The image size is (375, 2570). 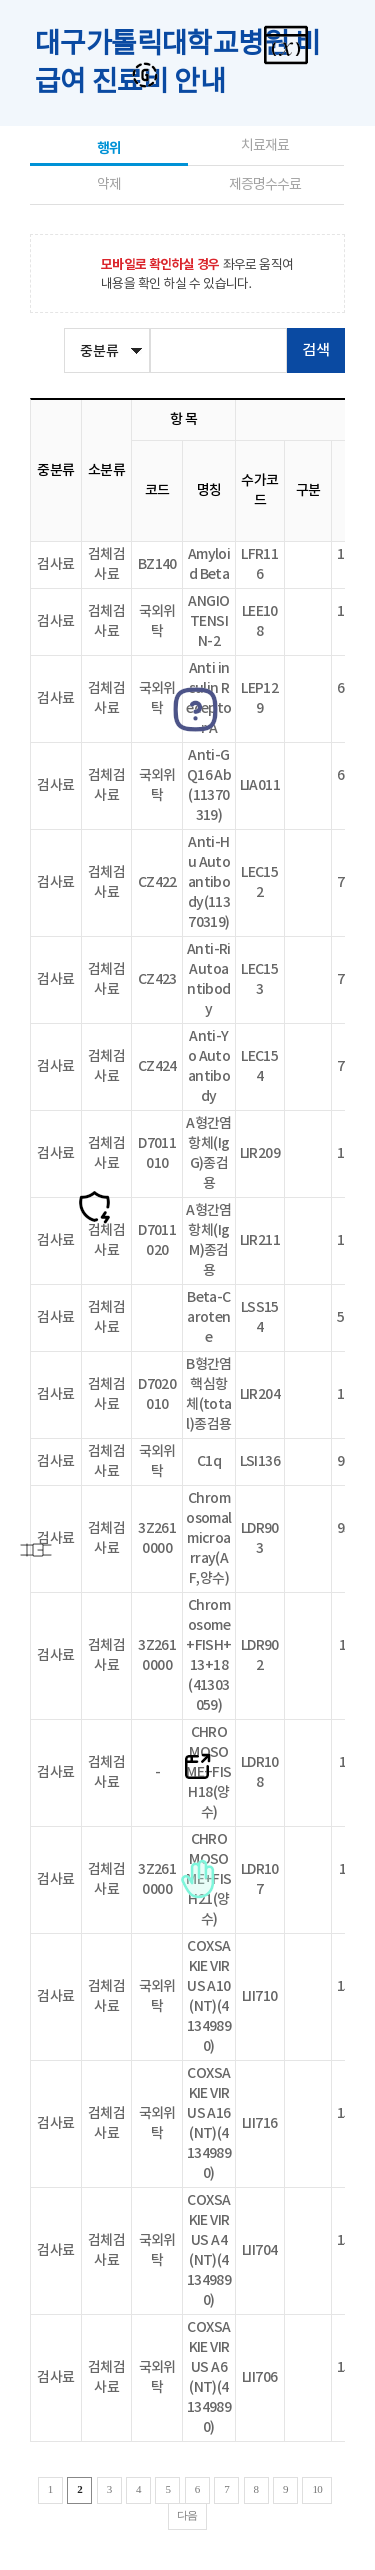 I want to click on adjust belt or strap settings, so click(x=36, y=1550).